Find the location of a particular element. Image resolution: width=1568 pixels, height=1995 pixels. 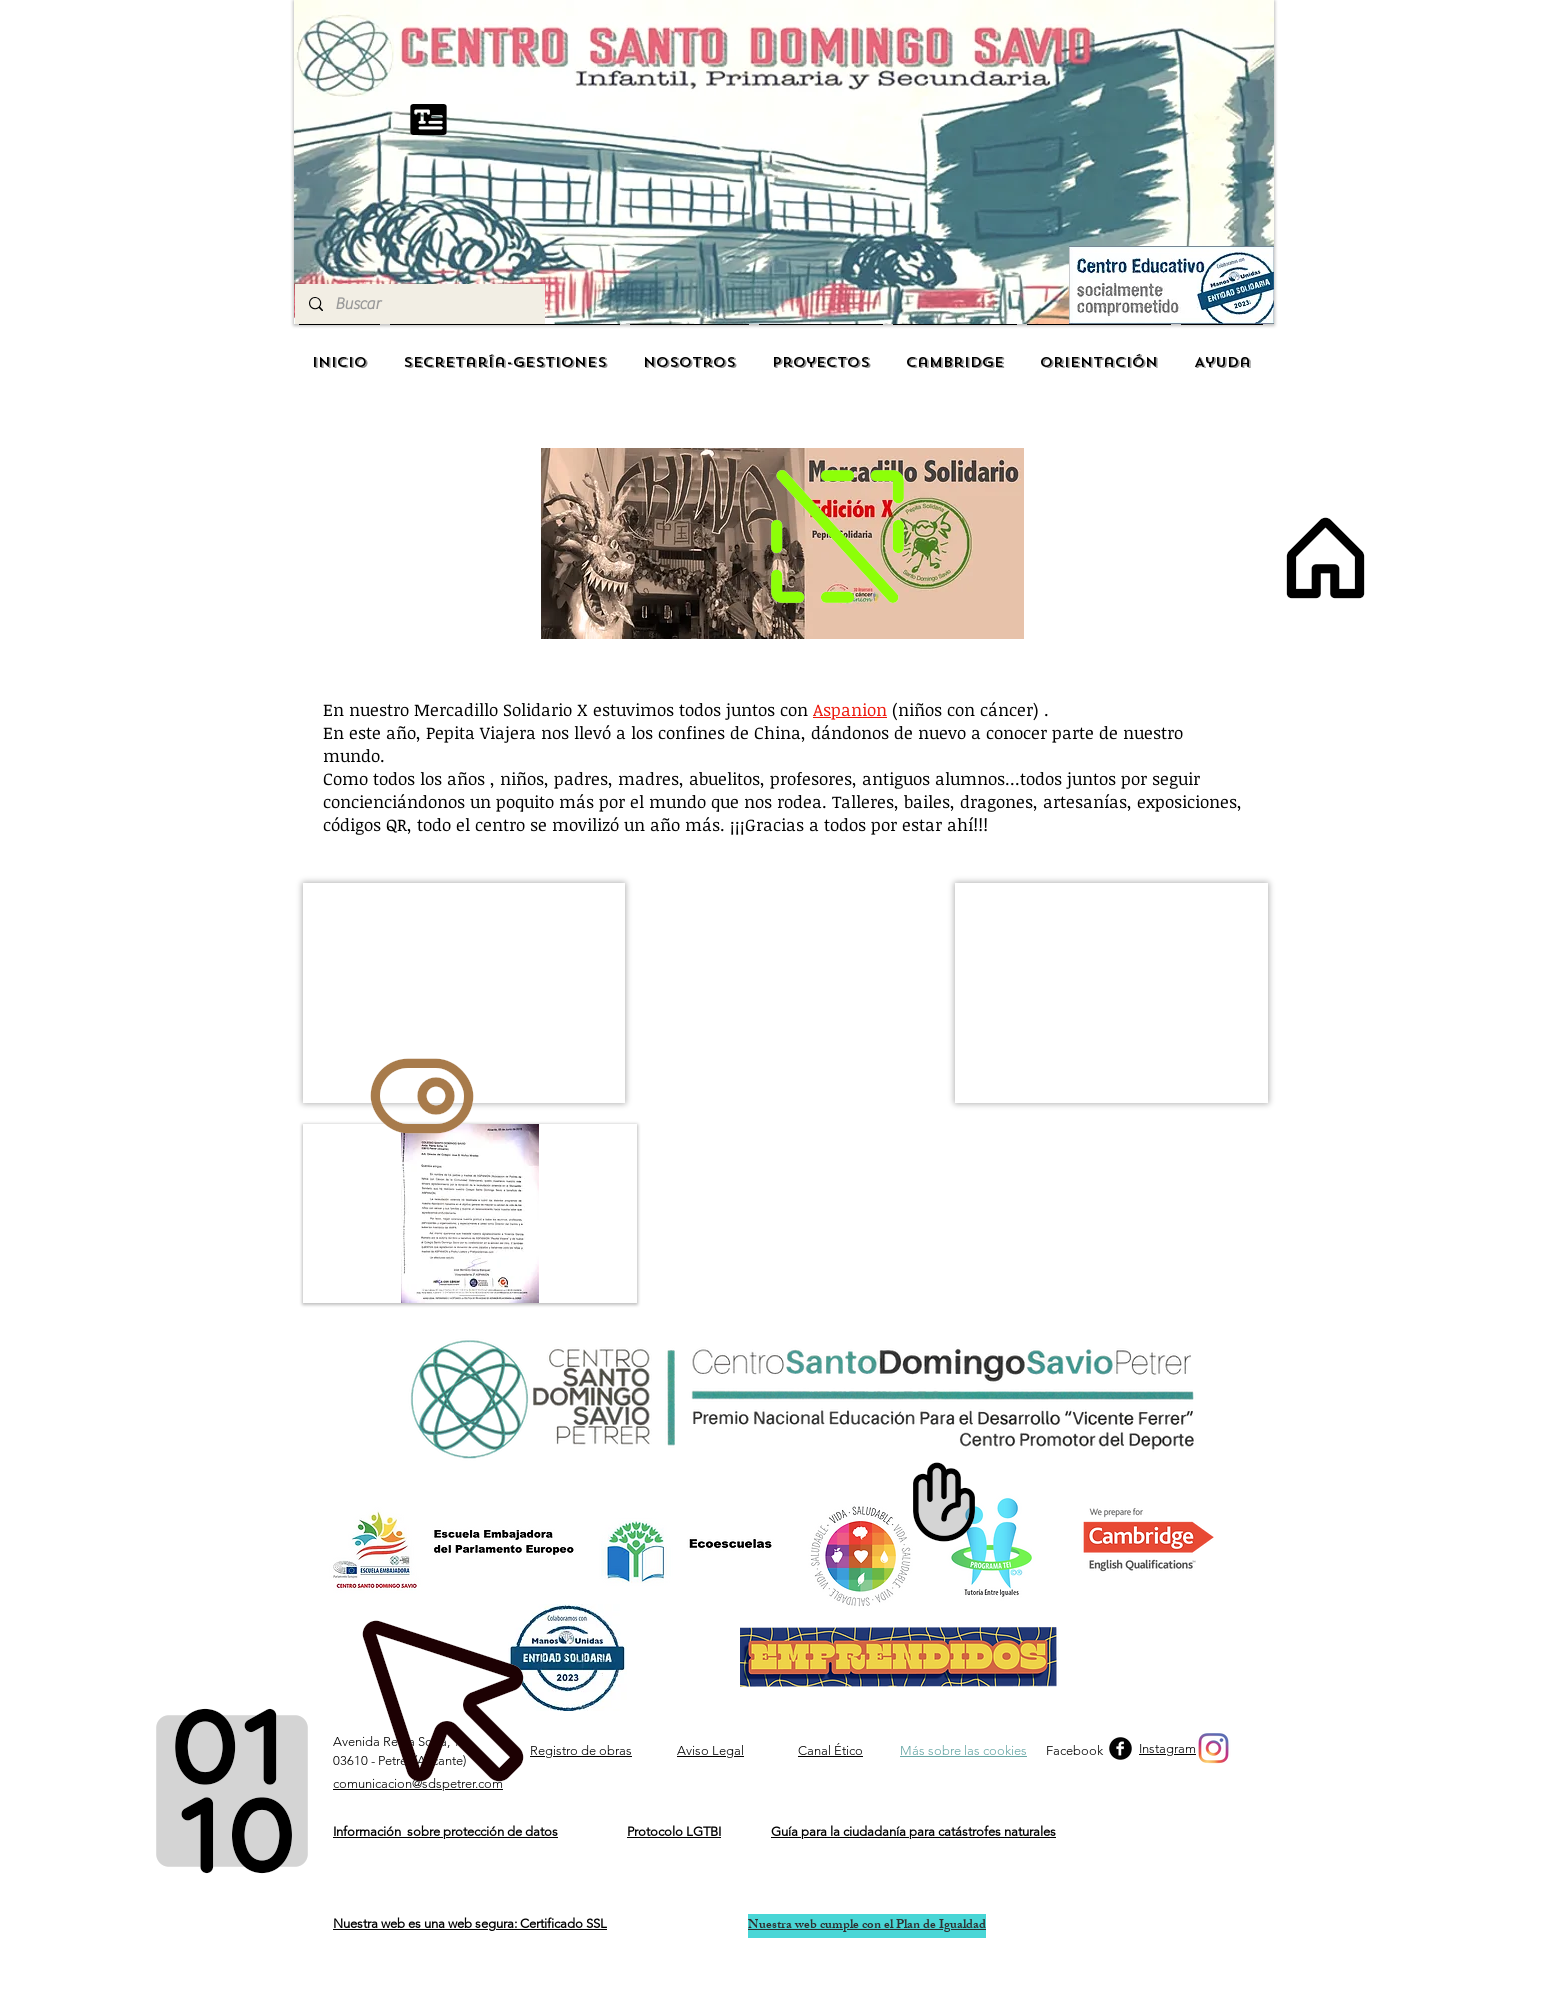

toggle switch in the on/enabled position is located at coordinates (422, 1096).